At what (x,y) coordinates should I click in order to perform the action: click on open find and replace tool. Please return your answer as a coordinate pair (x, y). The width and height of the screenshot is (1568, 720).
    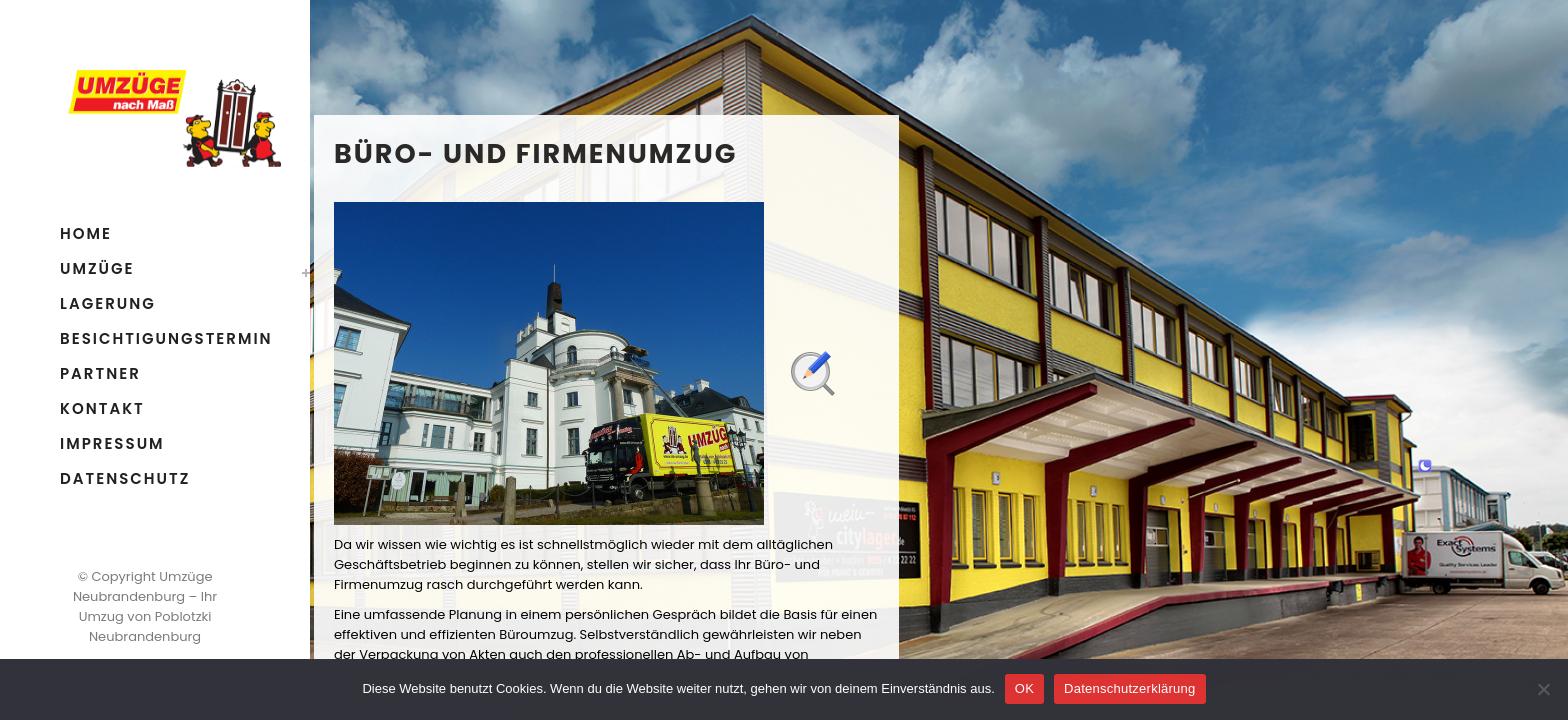
    Looking at the image, I should click on (813, 374).